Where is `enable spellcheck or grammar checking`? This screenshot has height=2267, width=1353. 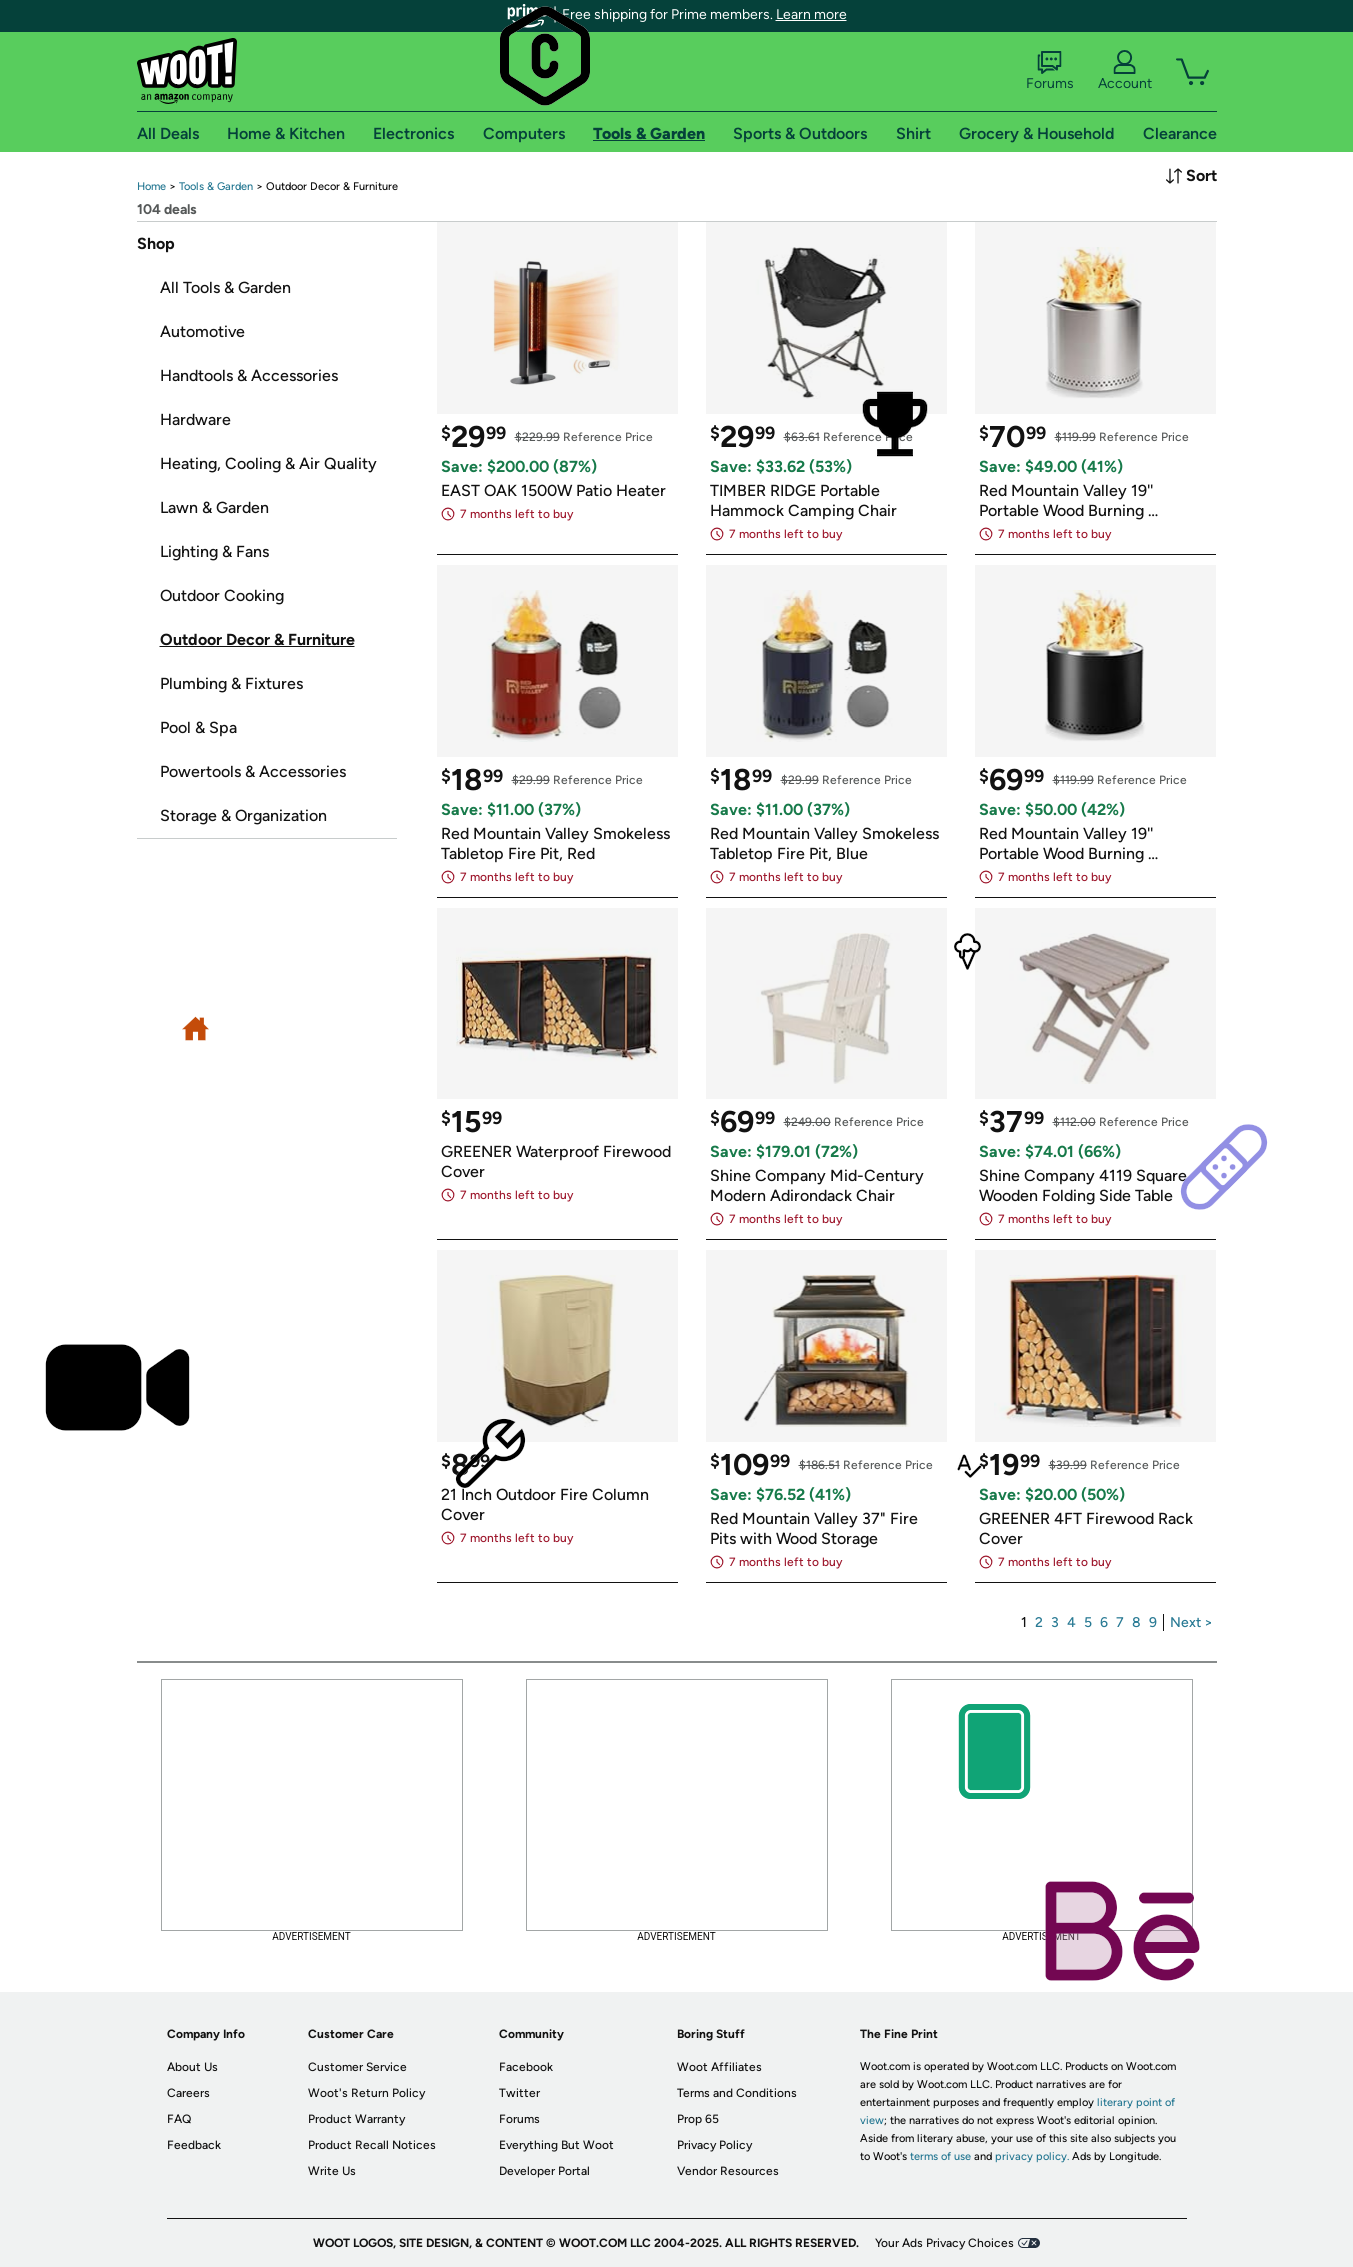
enable spellcheck or grammar checking is located at coordinates (968, 1465).